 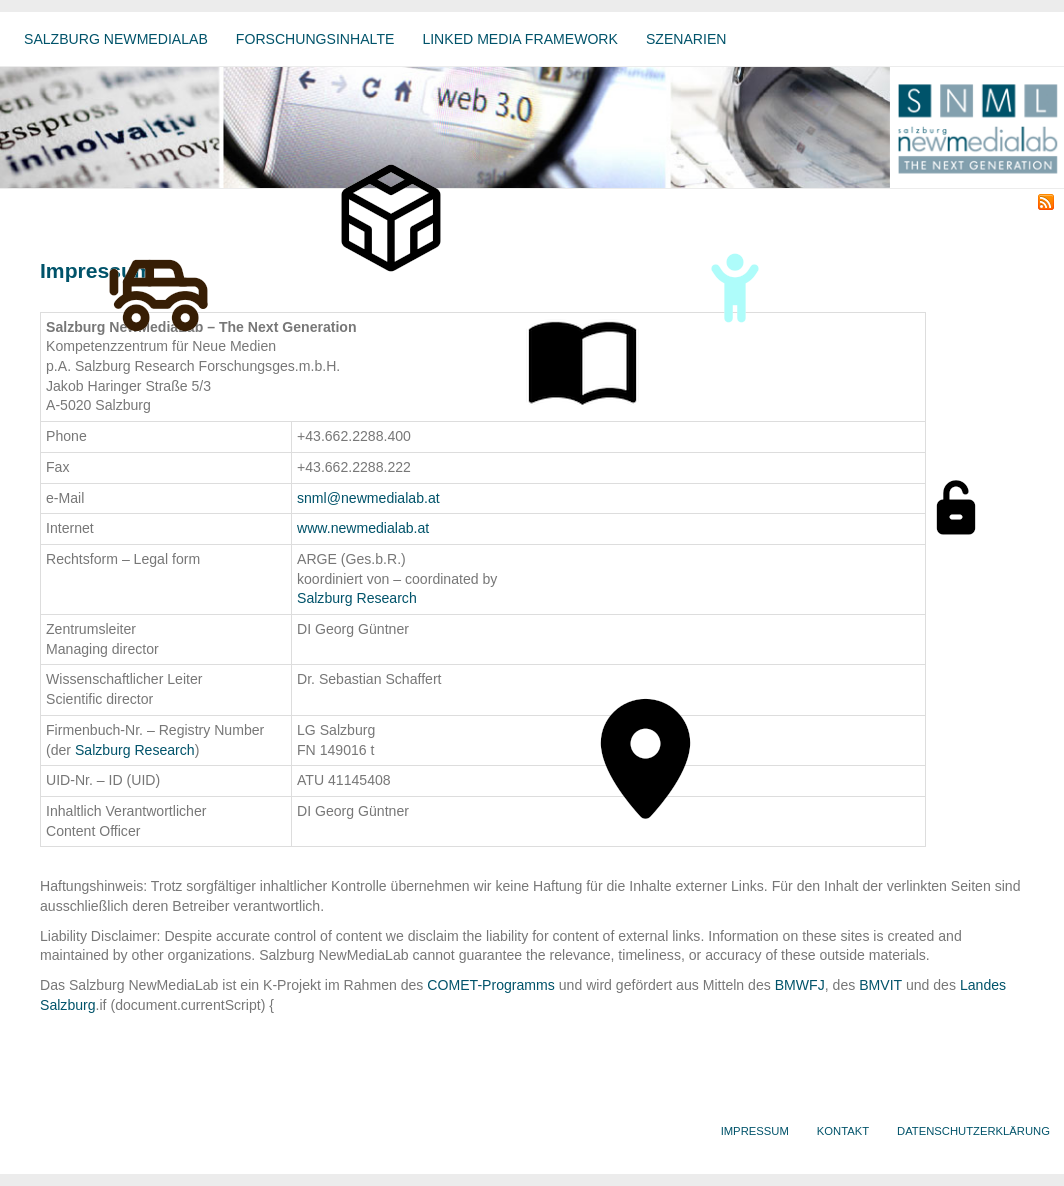 What do you see at coordinates (735, 288) in the screenshot?
I see `indicates child-friendly content or features` at bounding box center [735, 288].